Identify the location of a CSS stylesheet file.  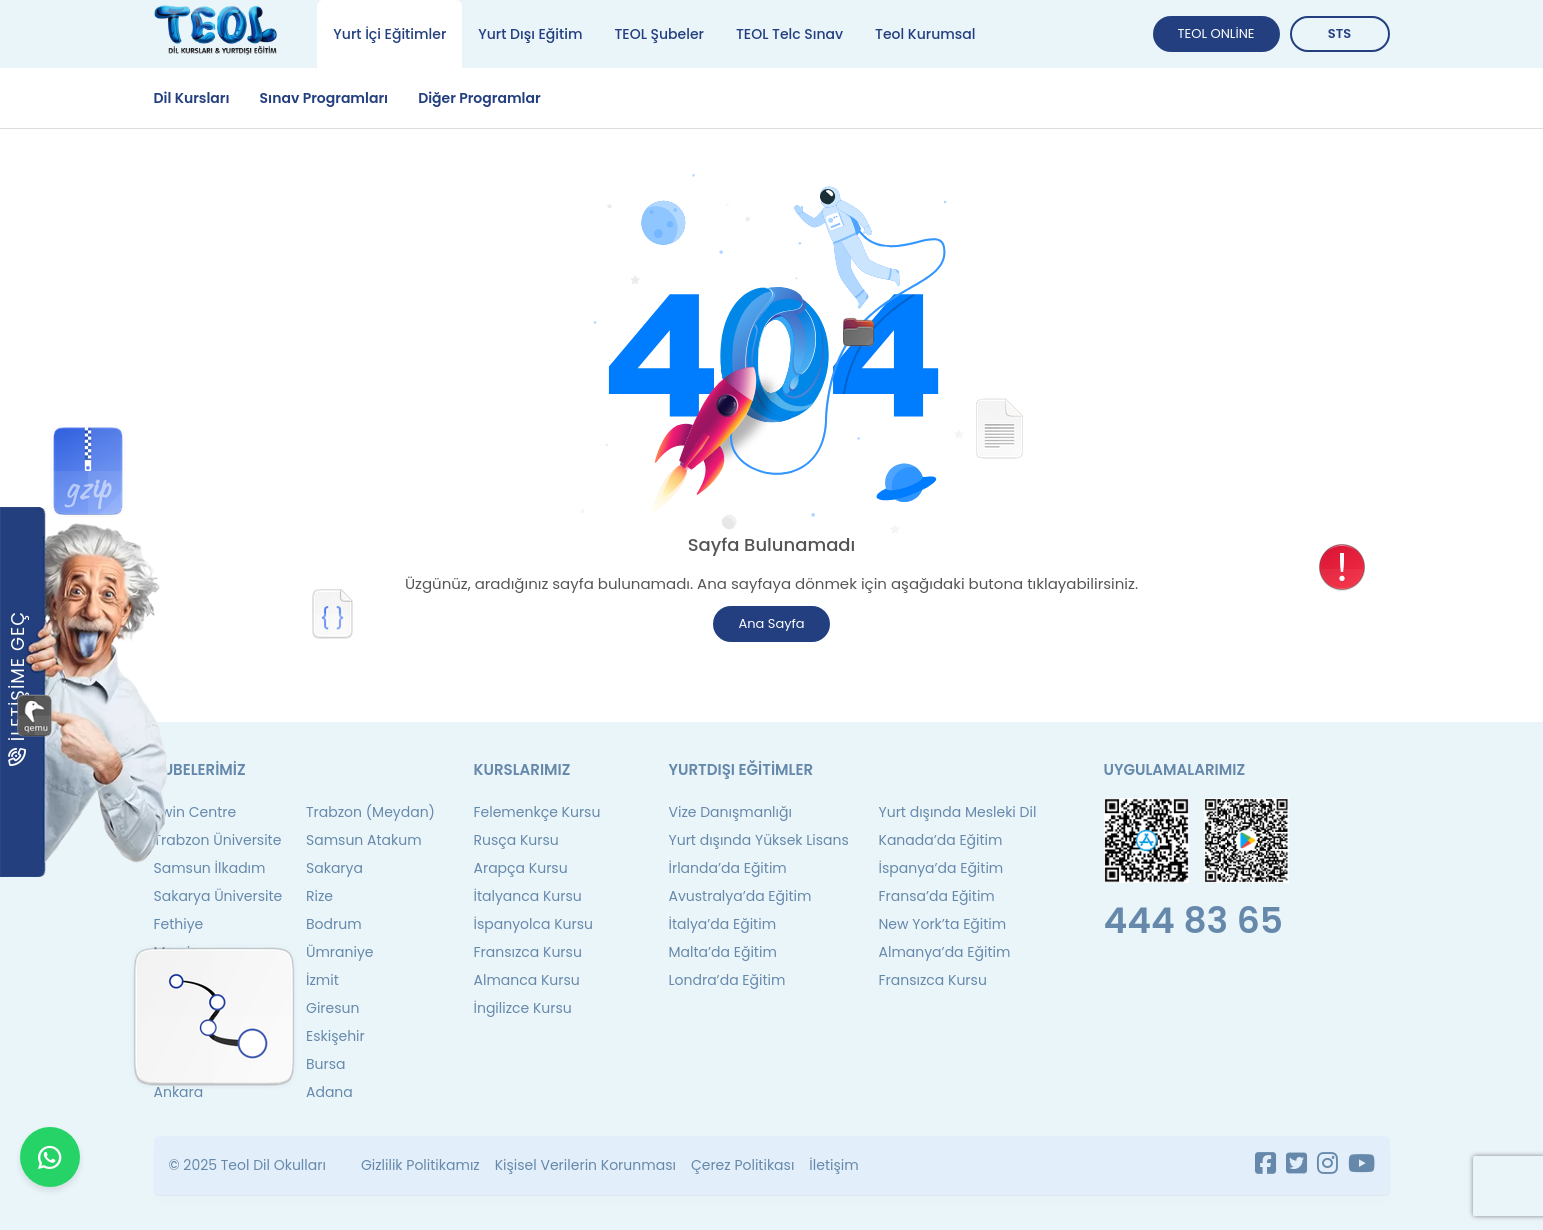
(332, 613).